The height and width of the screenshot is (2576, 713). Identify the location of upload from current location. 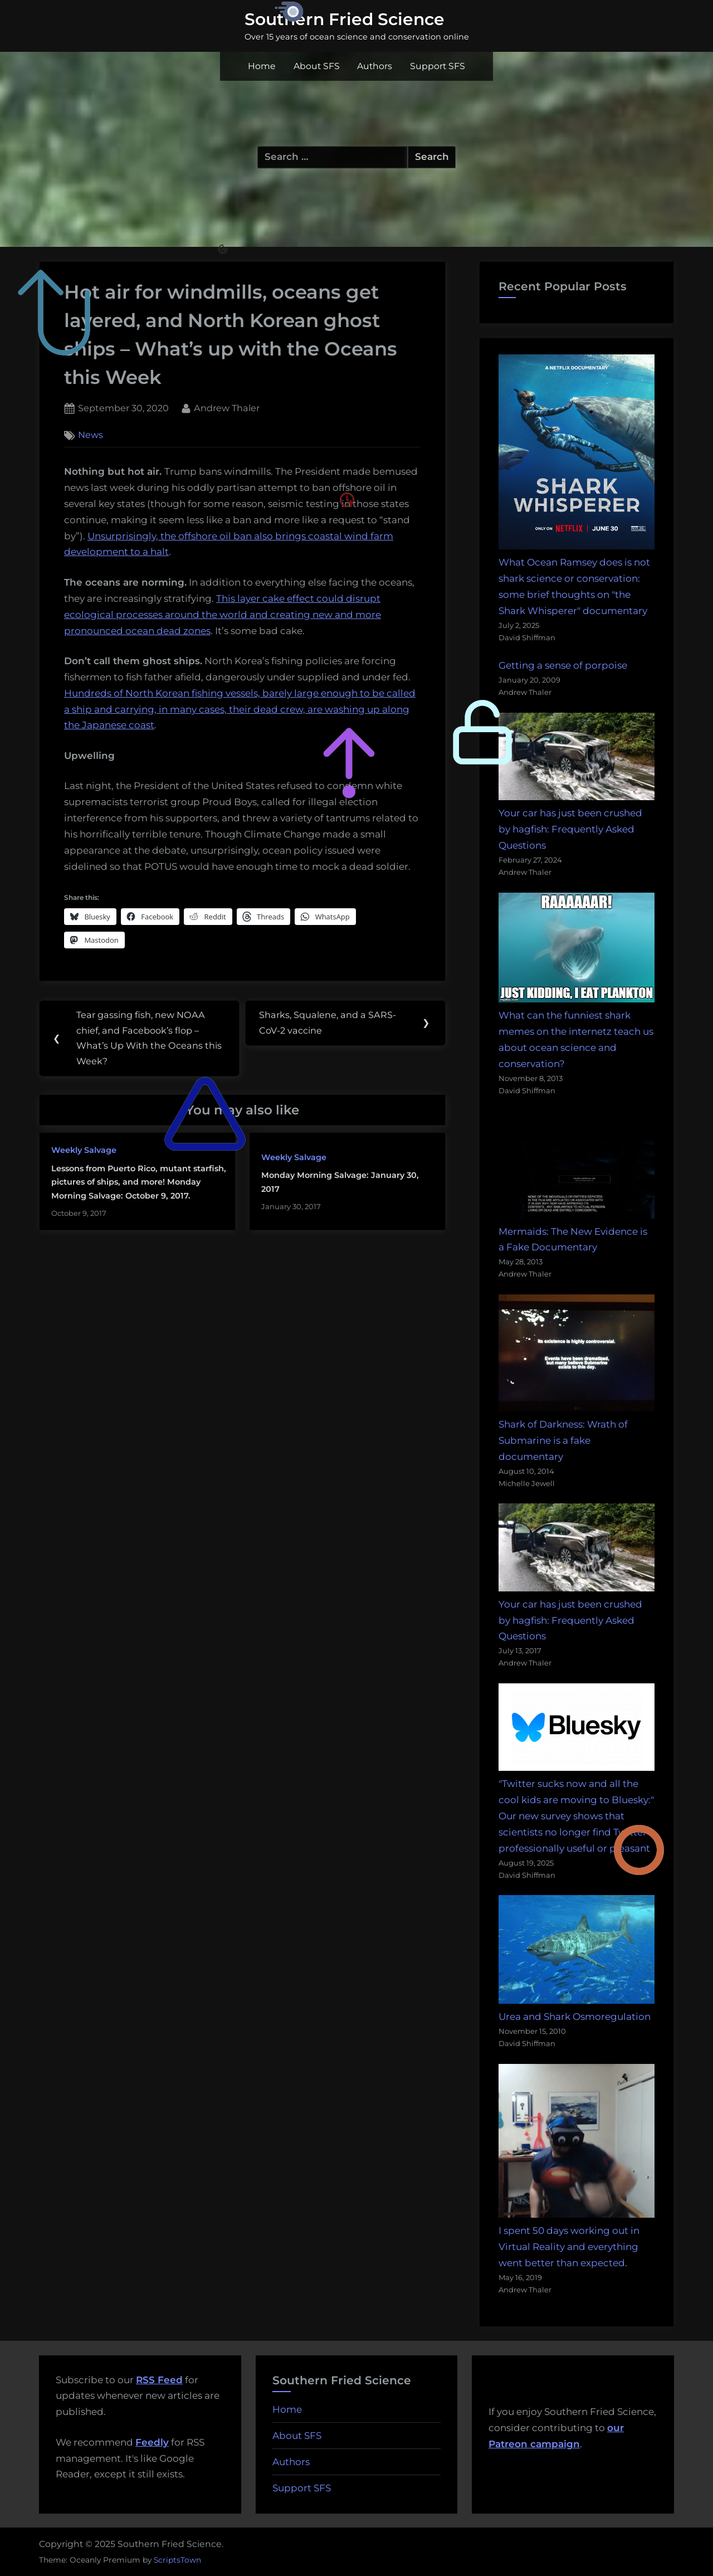
(349, 763).